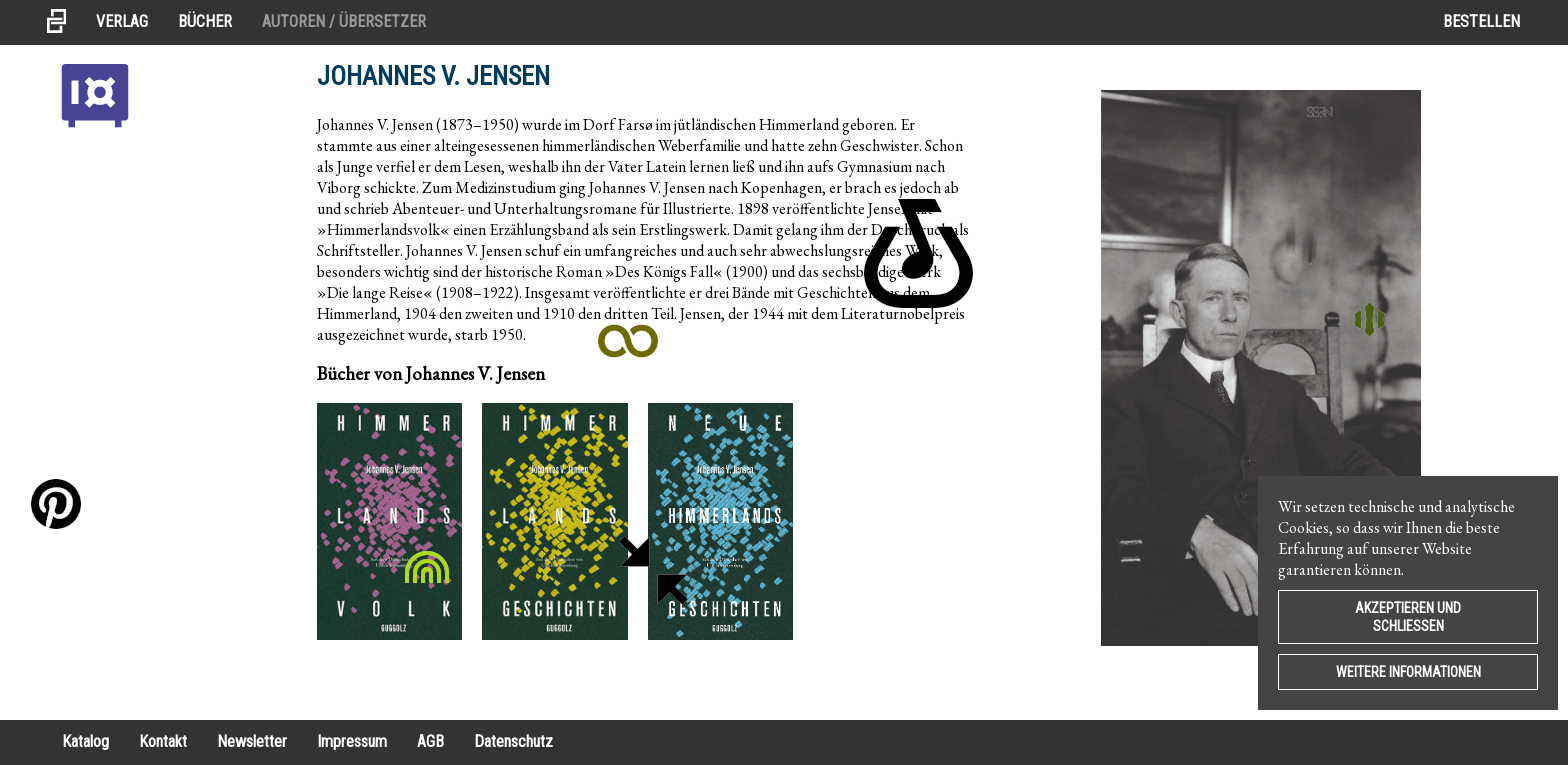  I want to click on view weather conditions, so click(427, 567).